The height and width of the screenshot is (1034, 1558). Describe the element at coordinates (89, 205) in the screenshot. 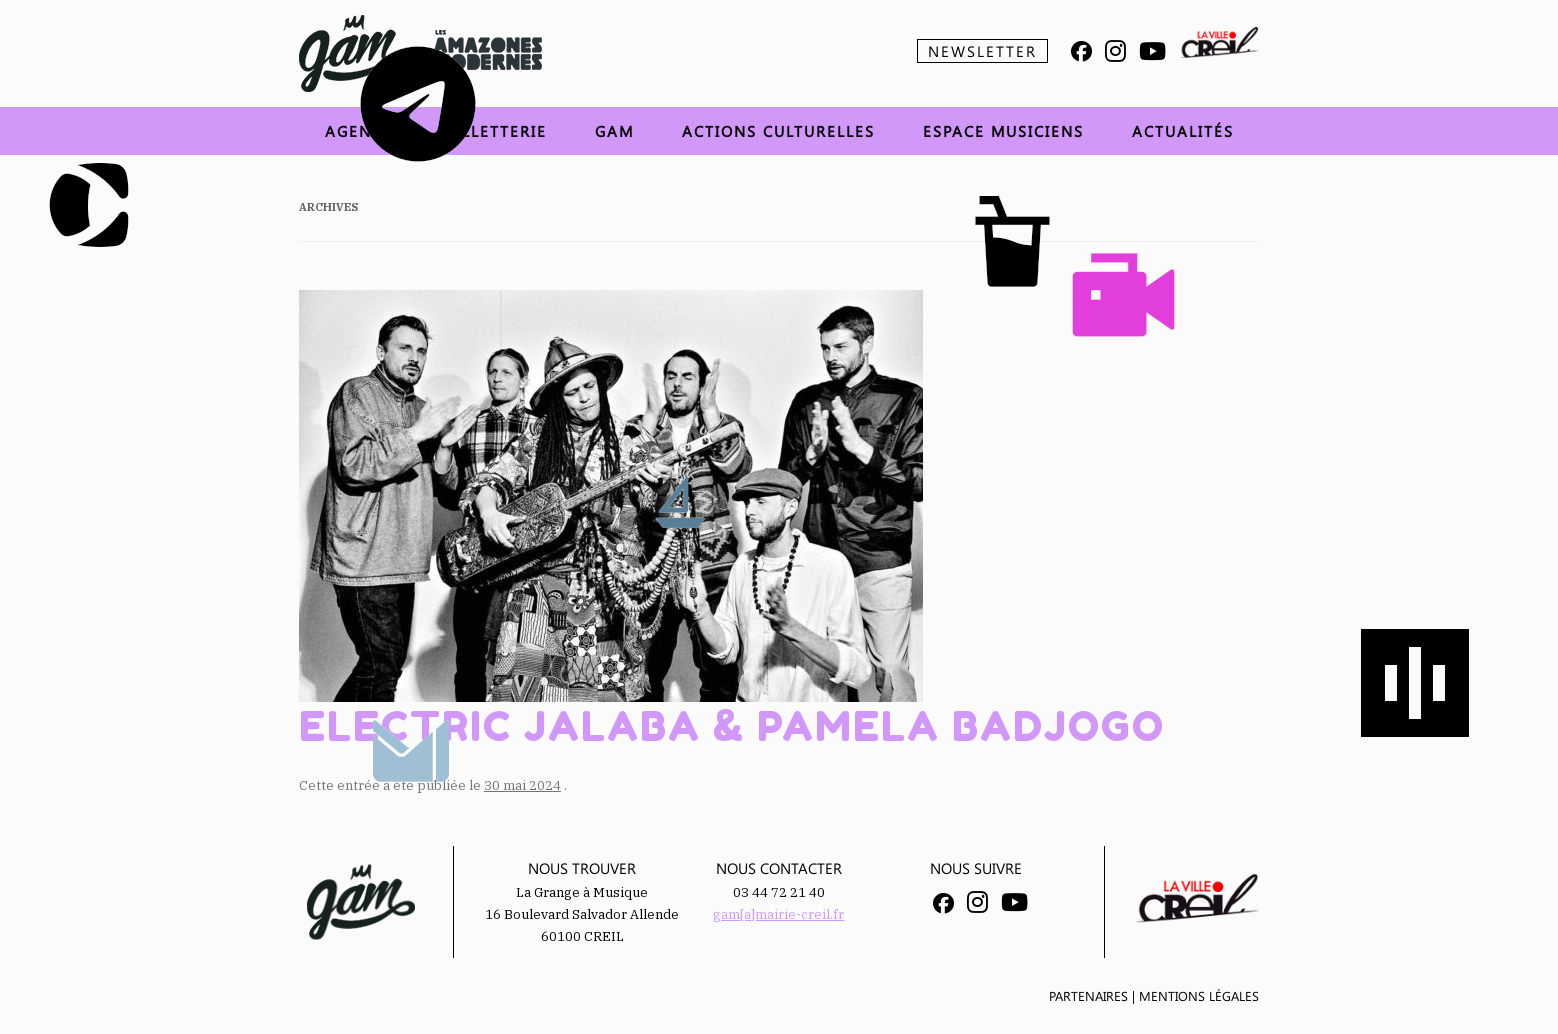

I see `conekta payment platform logo` at that location.